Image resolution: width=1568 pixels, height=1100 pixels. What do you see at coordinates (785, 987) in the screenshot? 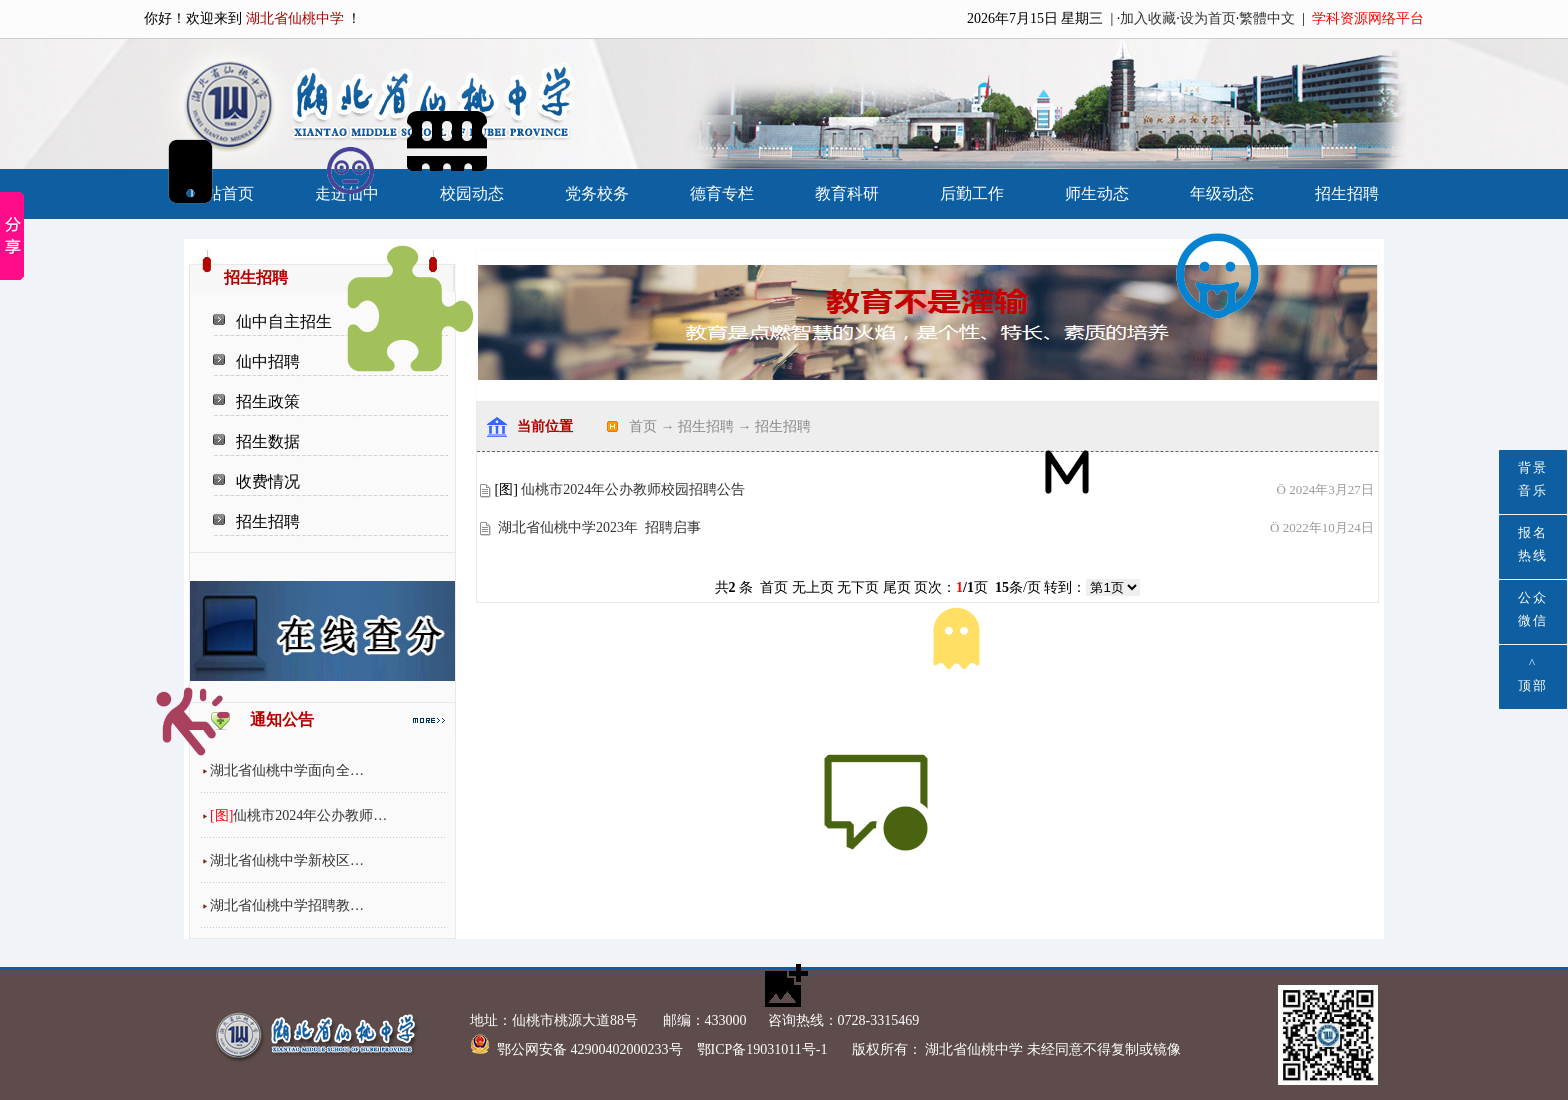
I see `add a new photo to your gallery` at bounding box center [785, 987].